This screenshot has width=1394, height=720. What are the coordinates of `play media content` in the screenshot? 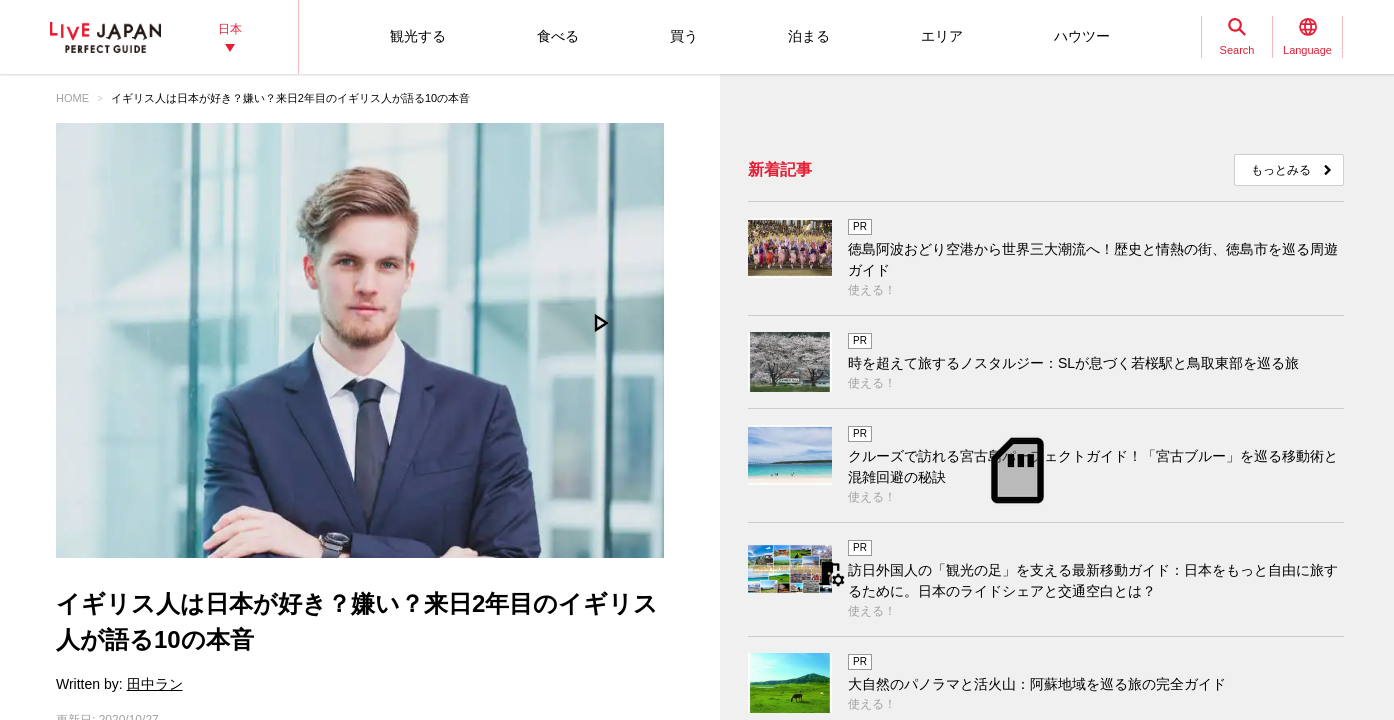 It's located at (600, 323).